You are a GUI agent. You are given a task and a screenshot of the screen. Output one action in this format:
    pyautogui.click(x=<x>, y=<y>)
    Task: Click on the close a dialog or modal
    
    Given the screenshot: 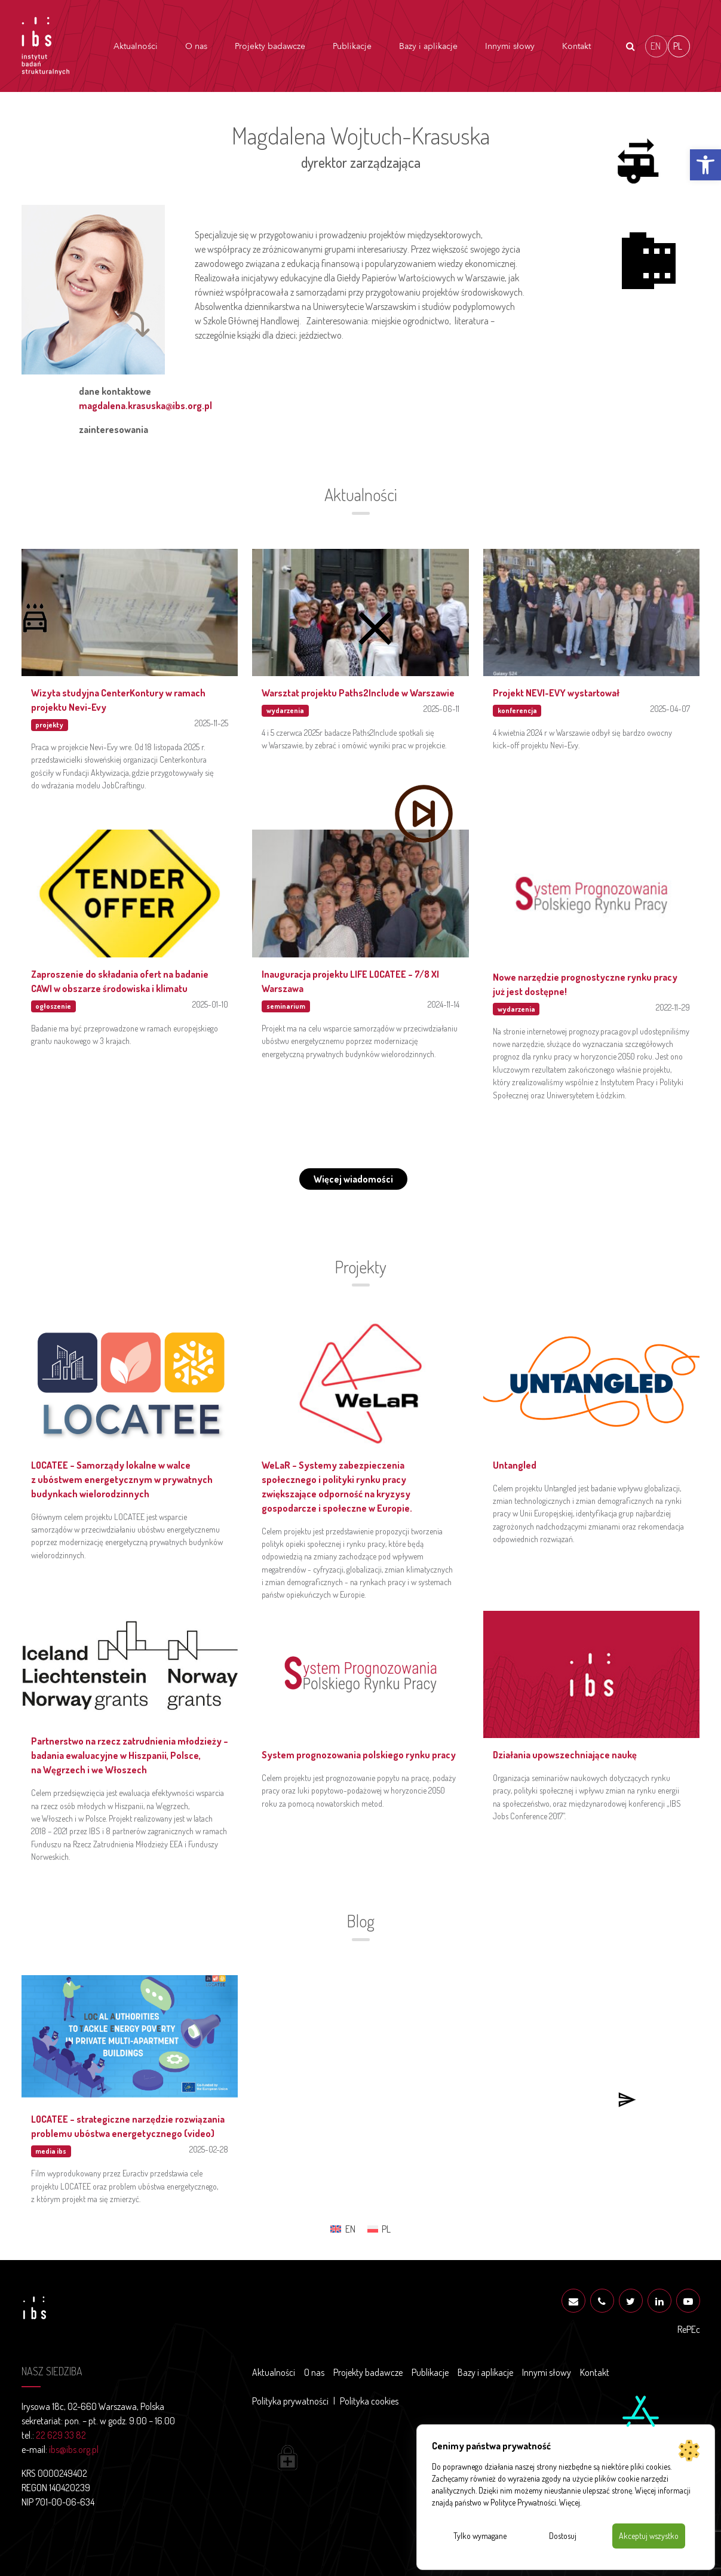 What is the action you would take?
    pyautogui.click(x=375, y=628)
    